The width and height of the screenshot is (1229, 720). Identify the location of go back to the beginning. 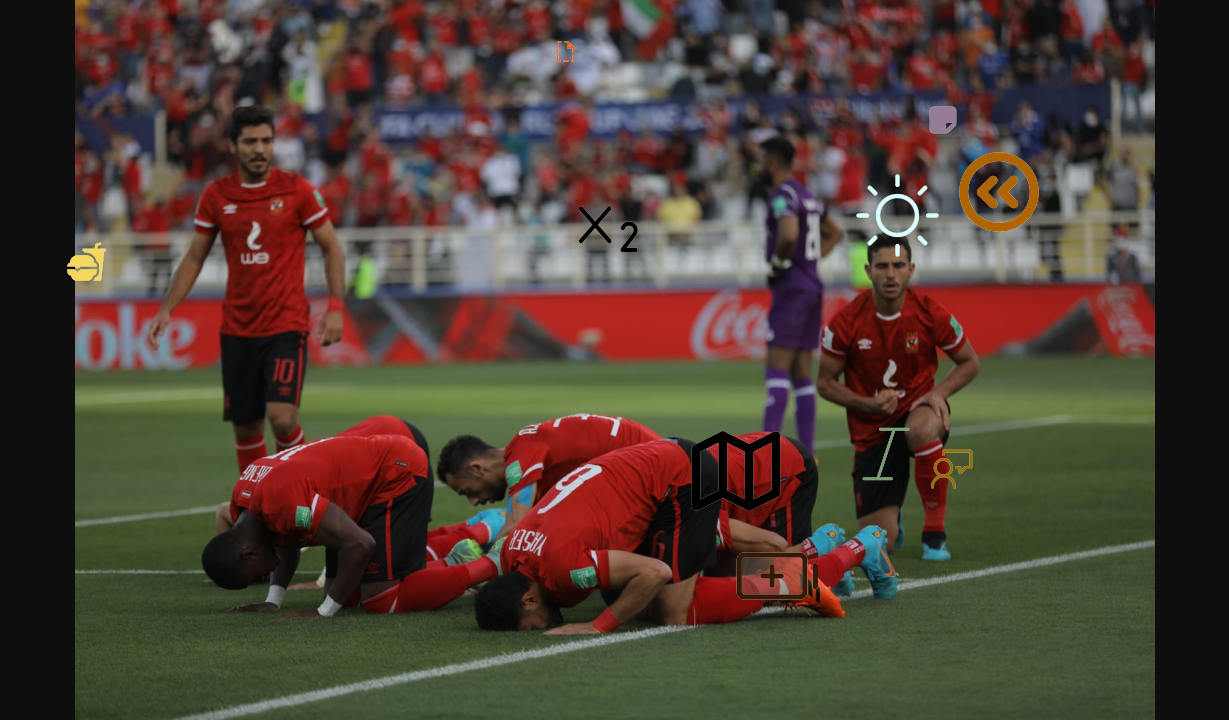
(999, 192).